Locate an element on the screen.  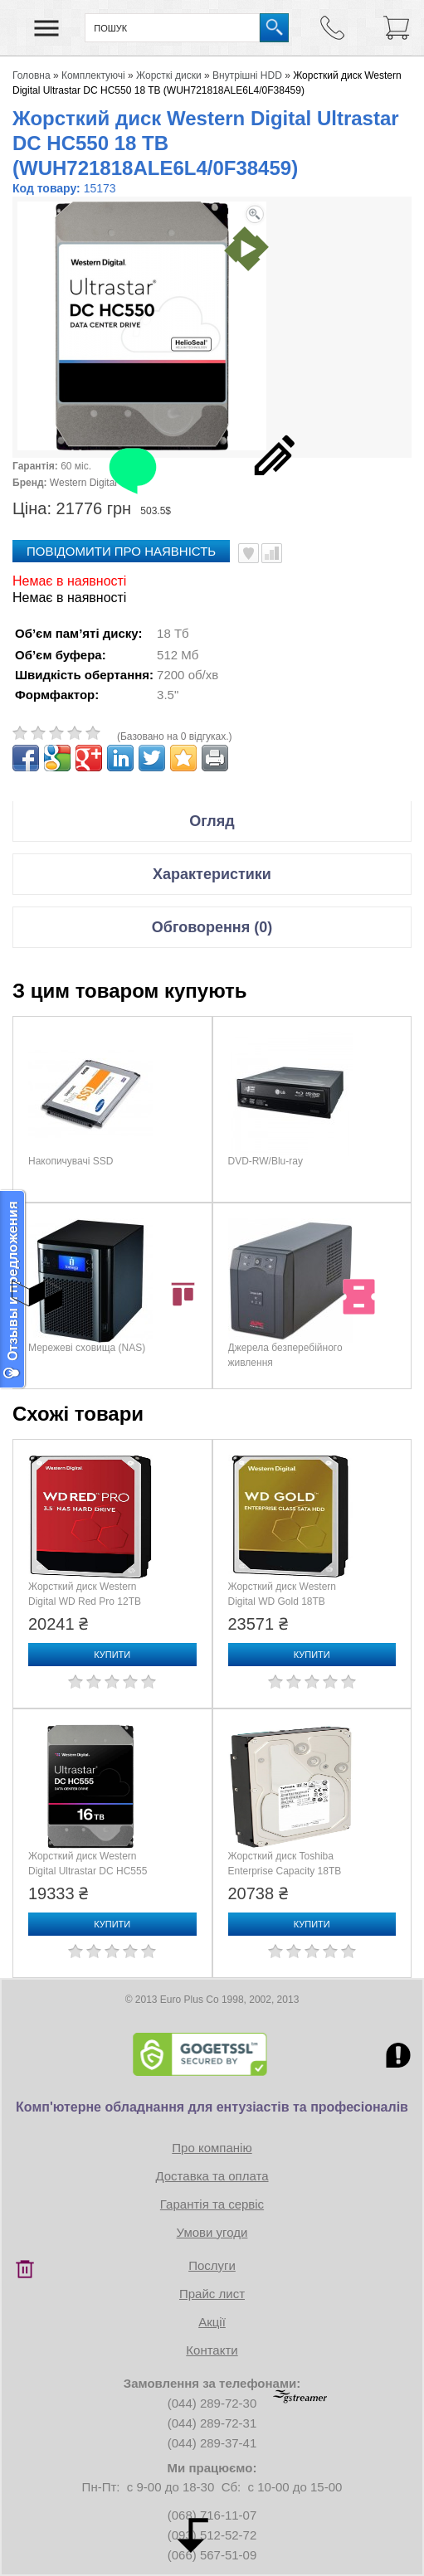
open chat or messaging is located at coordinates (133, 469).